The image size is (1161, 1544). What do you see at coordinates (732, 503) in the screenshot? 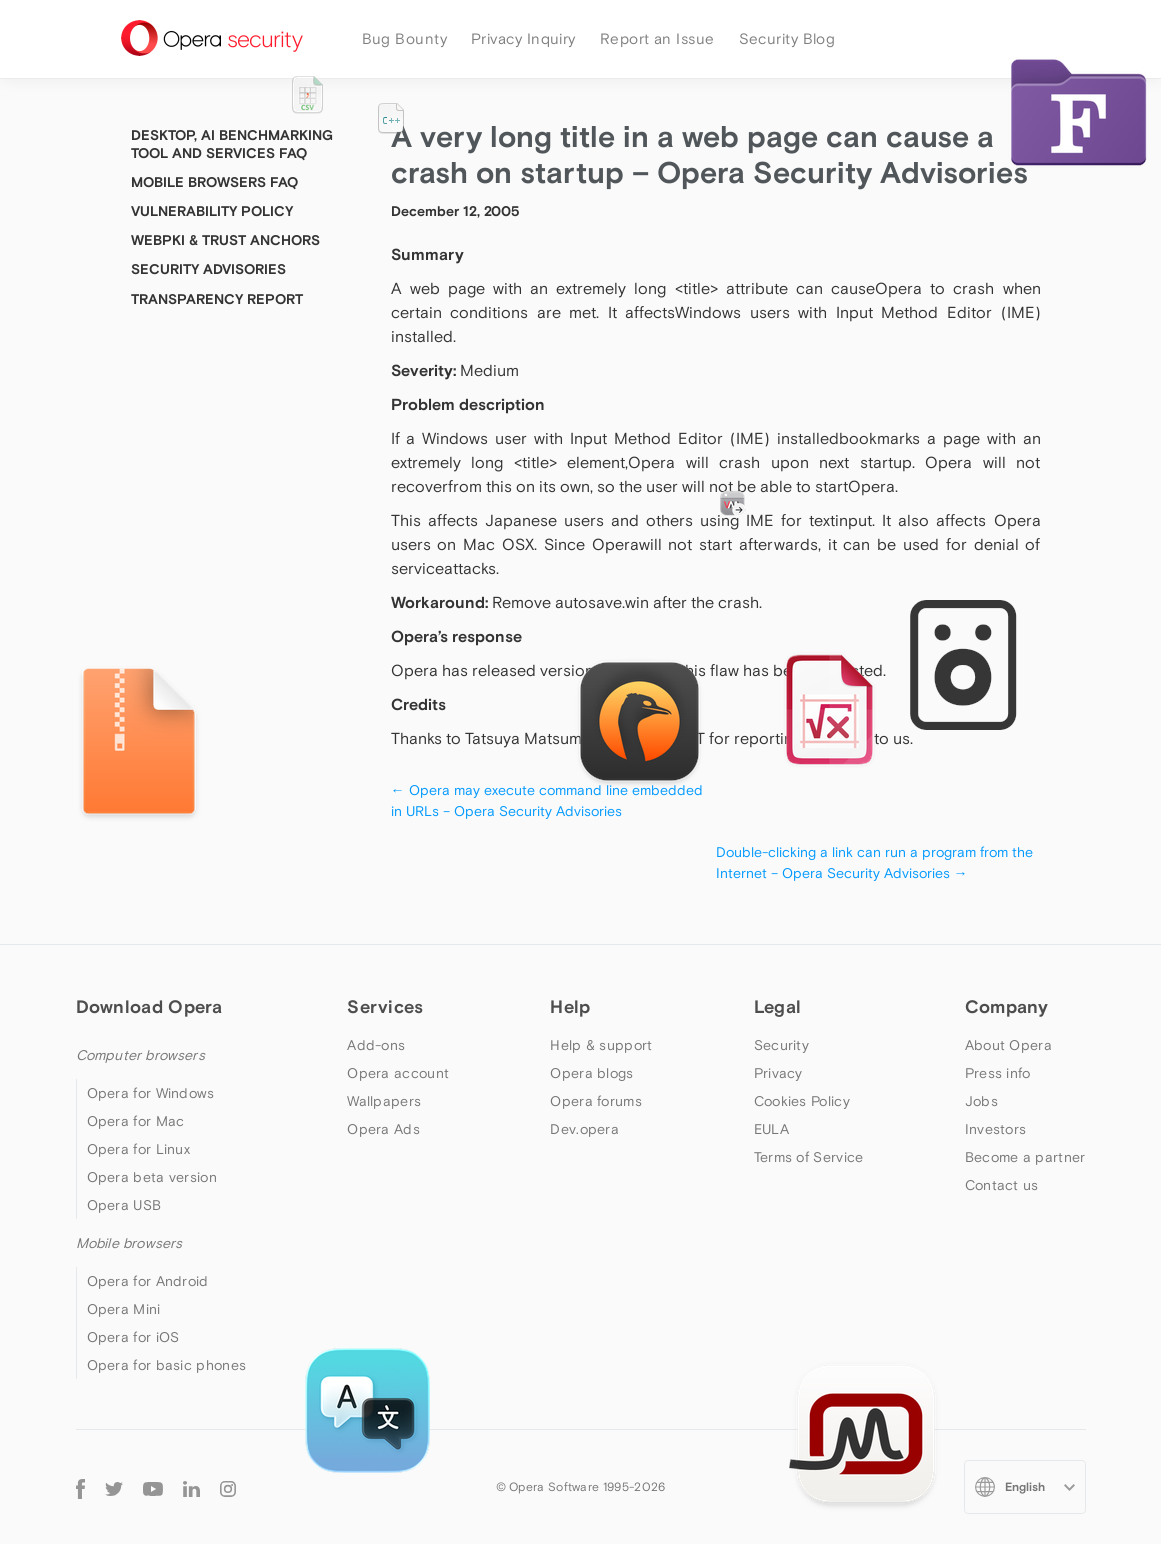
I see `configure virtual machine migration settings` at bounding box center [732, 503].